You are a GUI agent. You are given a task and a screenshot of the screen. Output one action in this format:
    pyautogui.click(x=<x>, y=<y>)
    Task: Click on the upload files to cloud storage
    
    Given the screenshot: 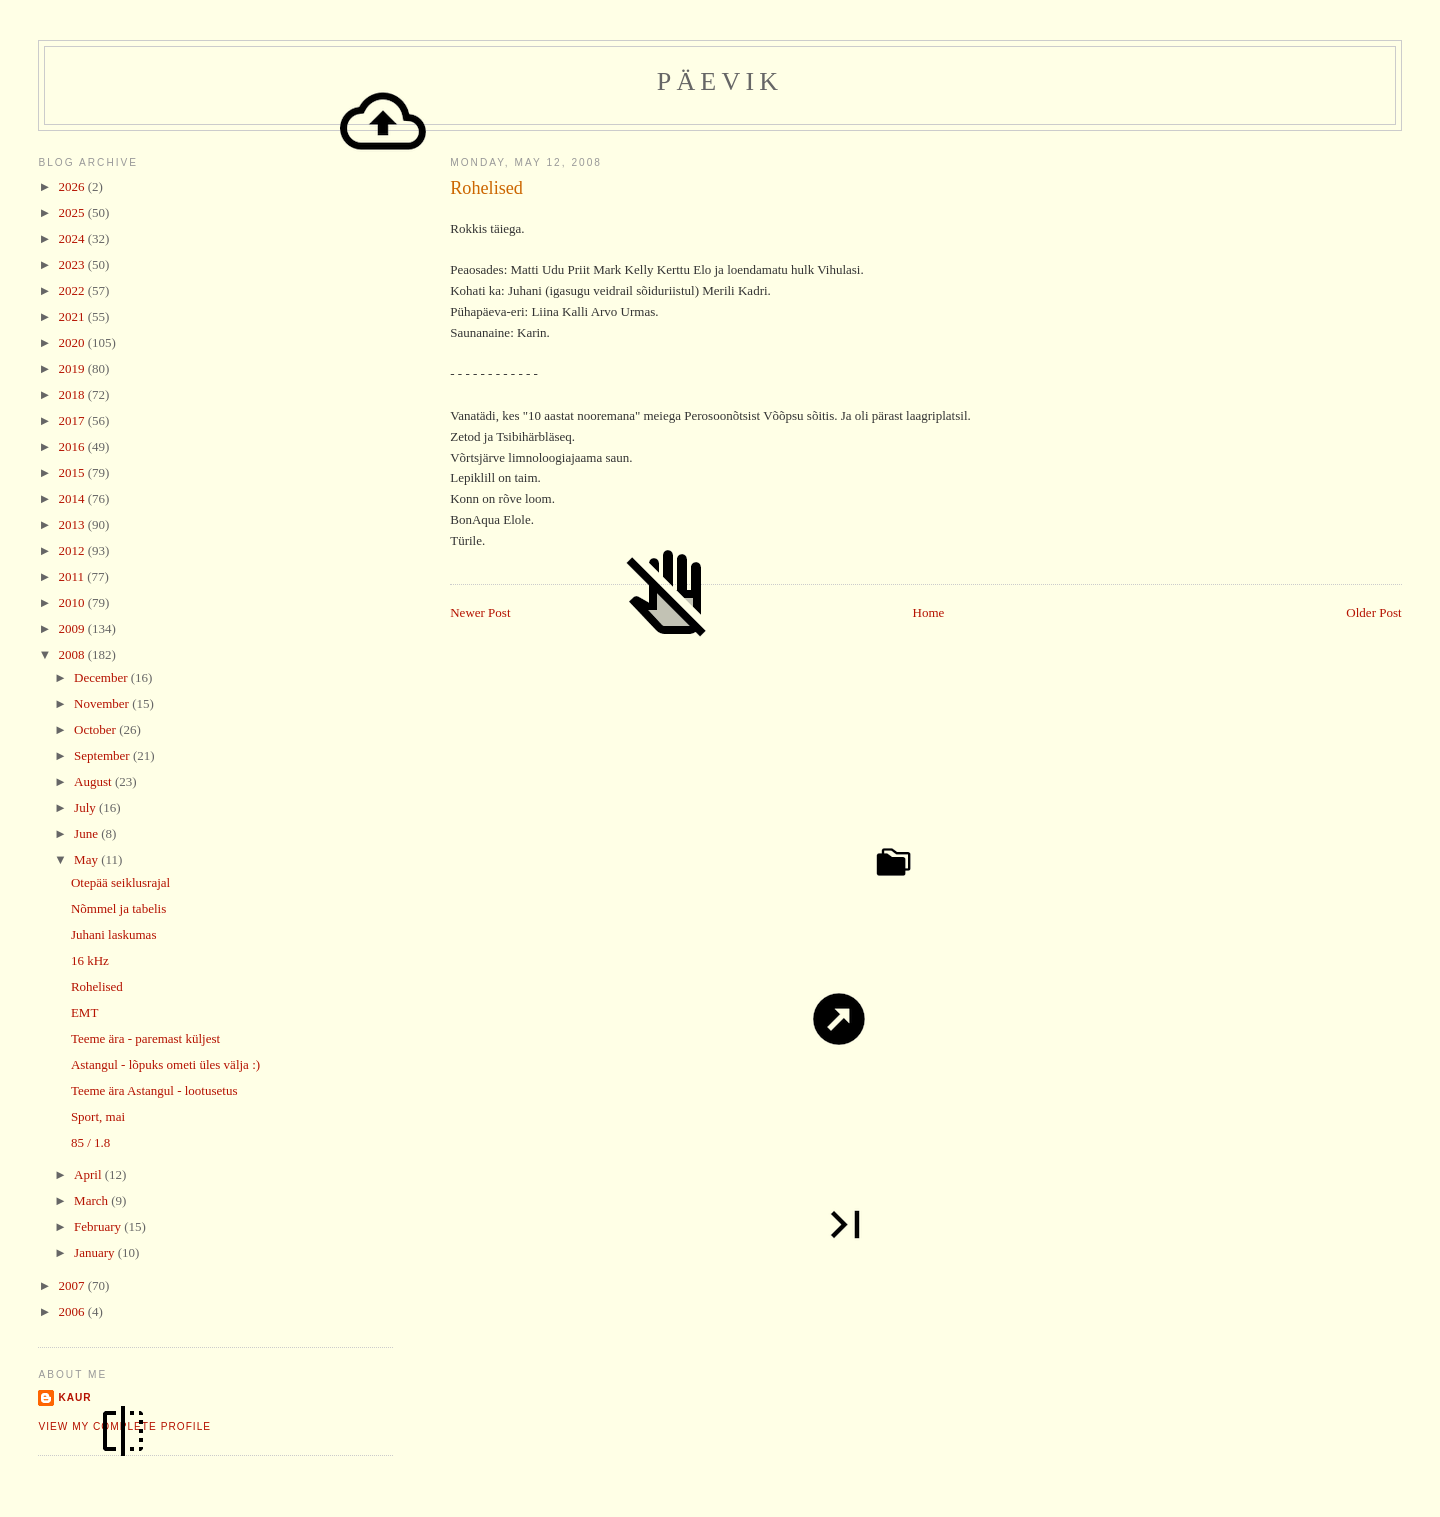 What is the action you would take?
    pyautogui.click(x=383, y=121)
    